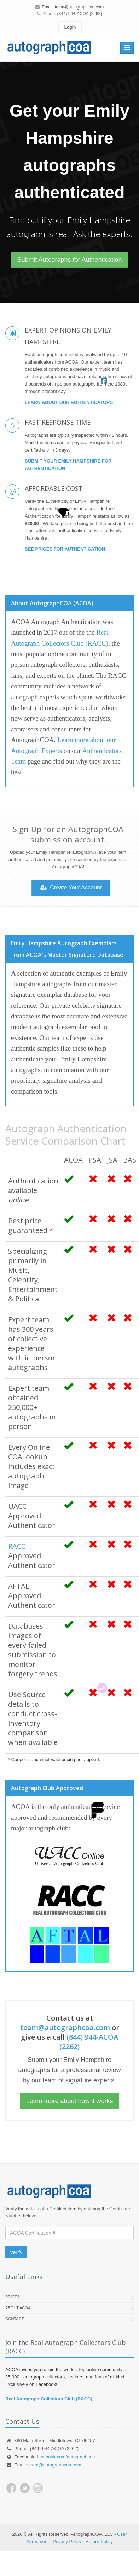 This screenshot has width=139, height=2576. What do you see at coordinates (98, 1810) in the screenshot?
I see `formbricks logo` at bounding box center [98, 1810].